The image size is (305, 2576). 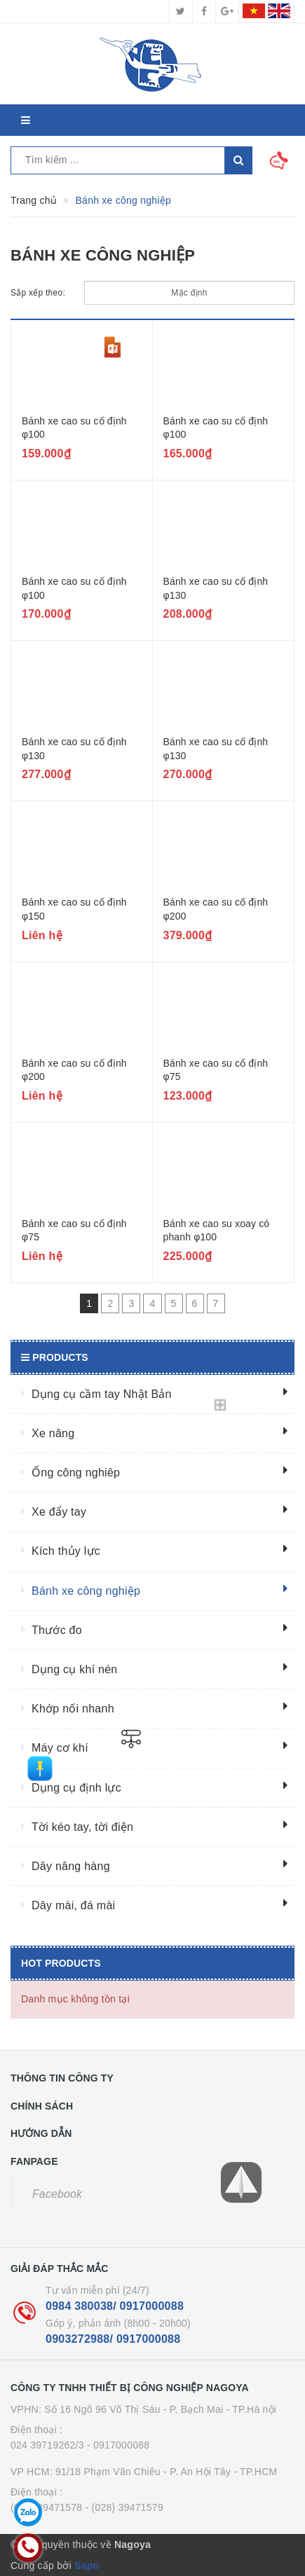 I want to click on send or share content, so click(x=241, y=2182).